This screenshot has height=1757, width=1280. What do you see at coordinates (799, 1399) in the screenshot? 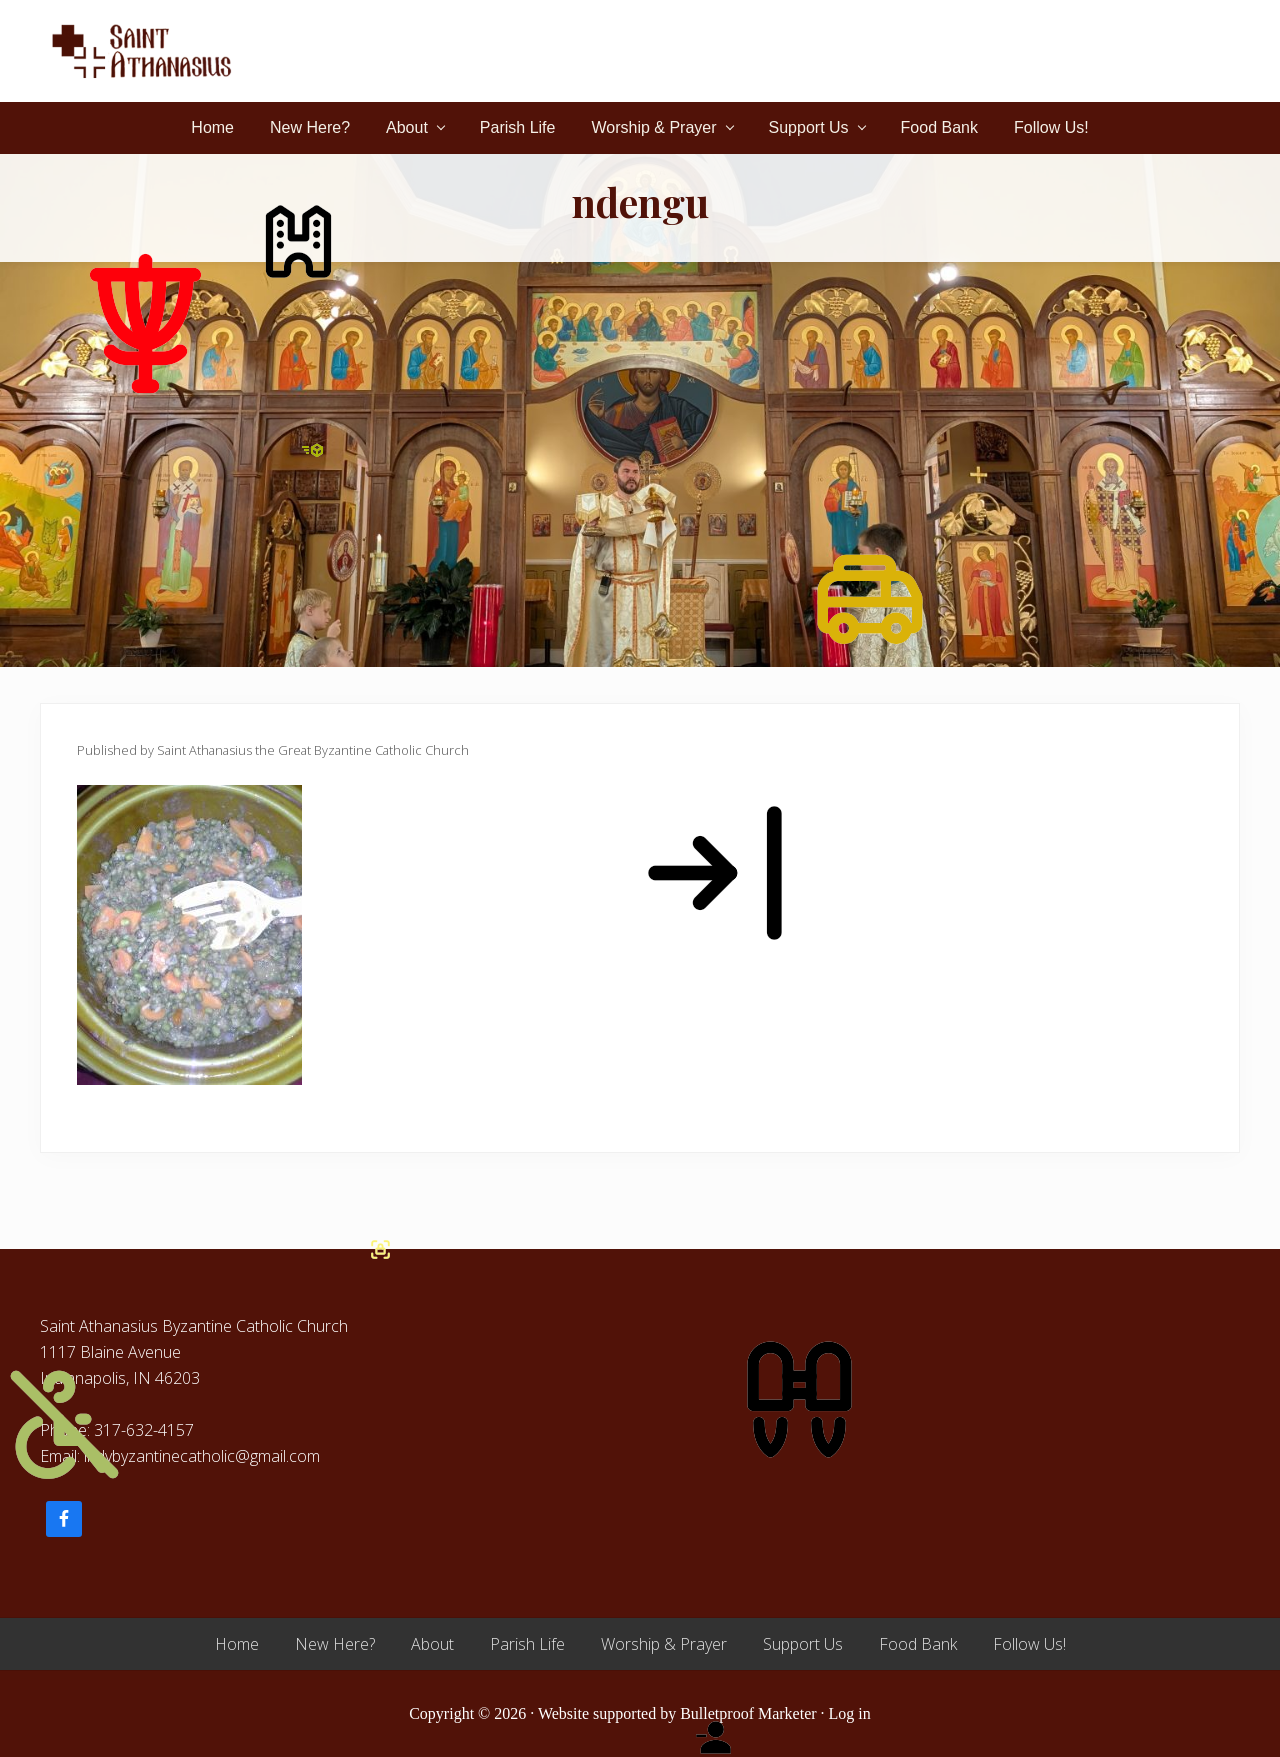
I see `access jetpack or boost feature` at bounding box center [799, 1399].